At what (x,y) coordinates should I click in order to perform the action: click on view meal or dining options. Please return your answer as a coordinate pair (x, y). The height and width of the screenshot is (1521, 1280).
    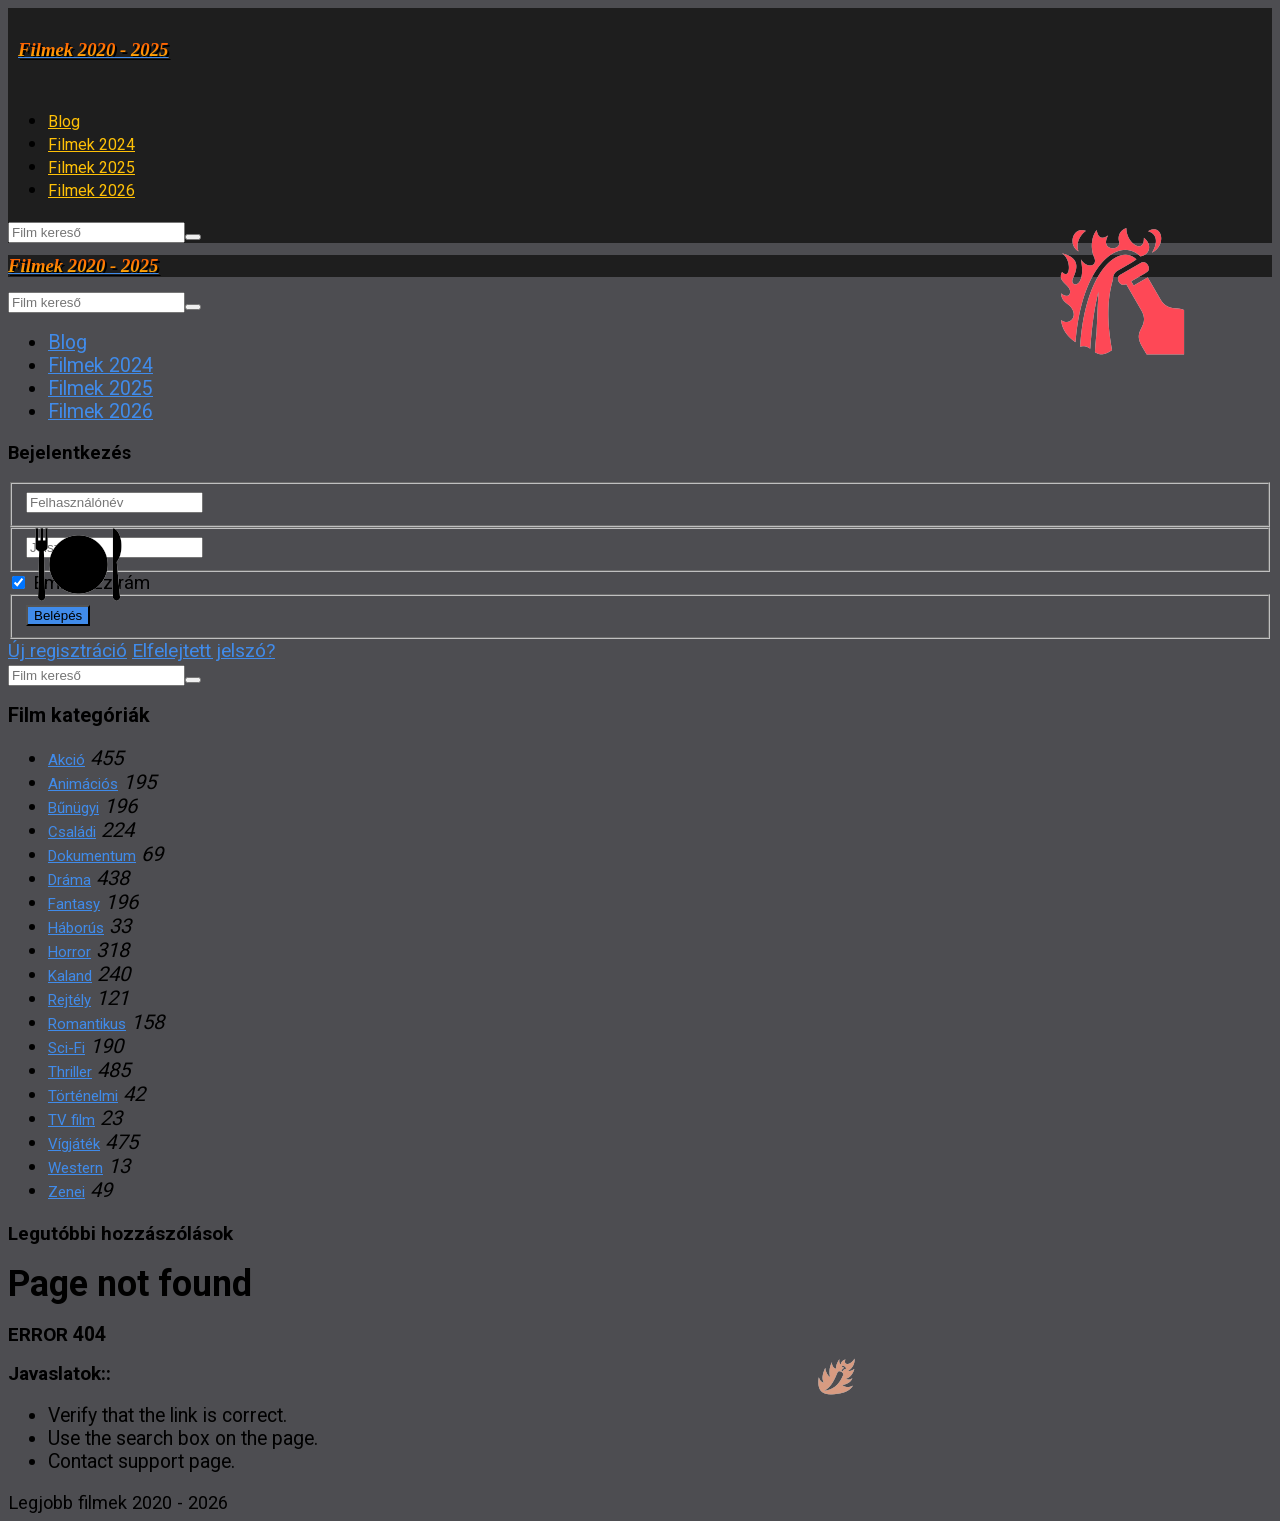
    Looking at the image, I should click on (78, 564).